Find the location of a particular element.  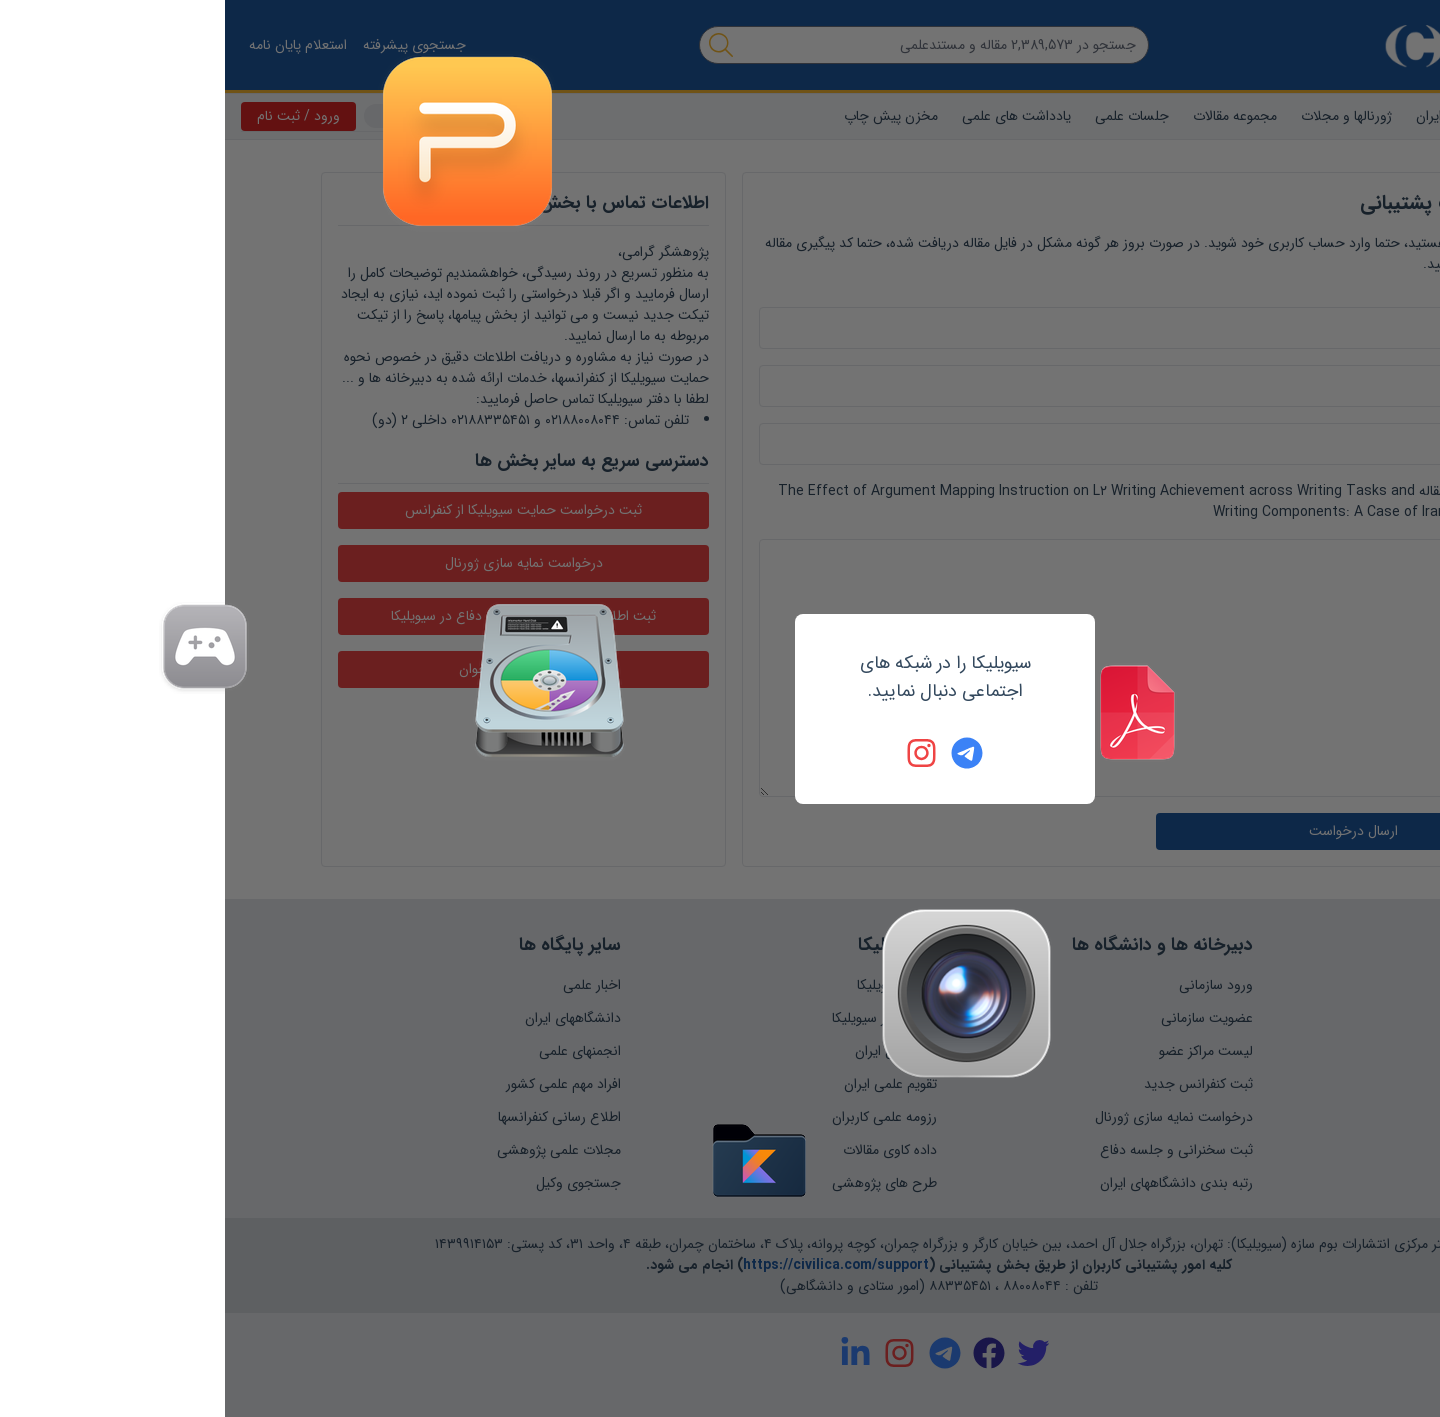

access gaming preferences and settings is located at coordinates (205, 648).